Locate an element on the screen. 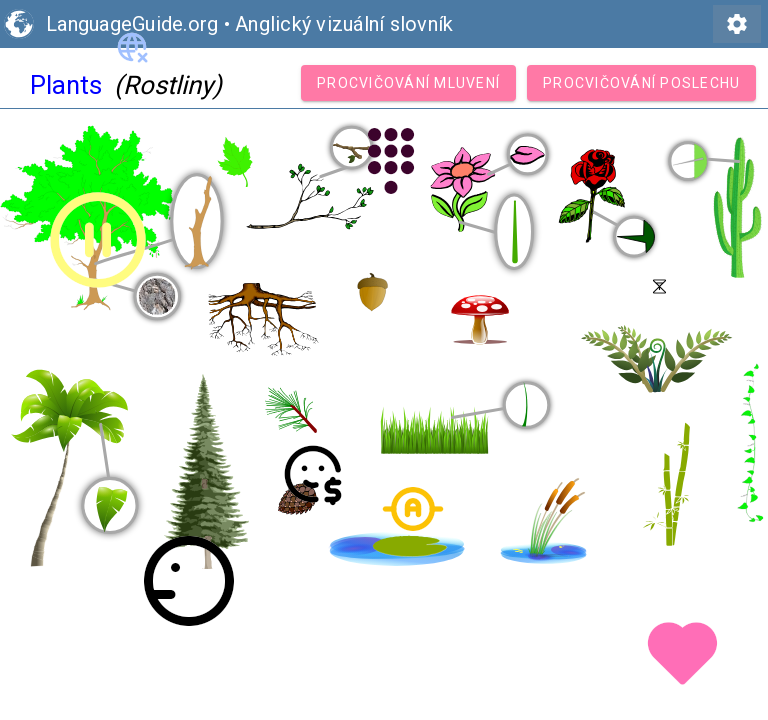  pause media playback is located at coordinates (98, 240).